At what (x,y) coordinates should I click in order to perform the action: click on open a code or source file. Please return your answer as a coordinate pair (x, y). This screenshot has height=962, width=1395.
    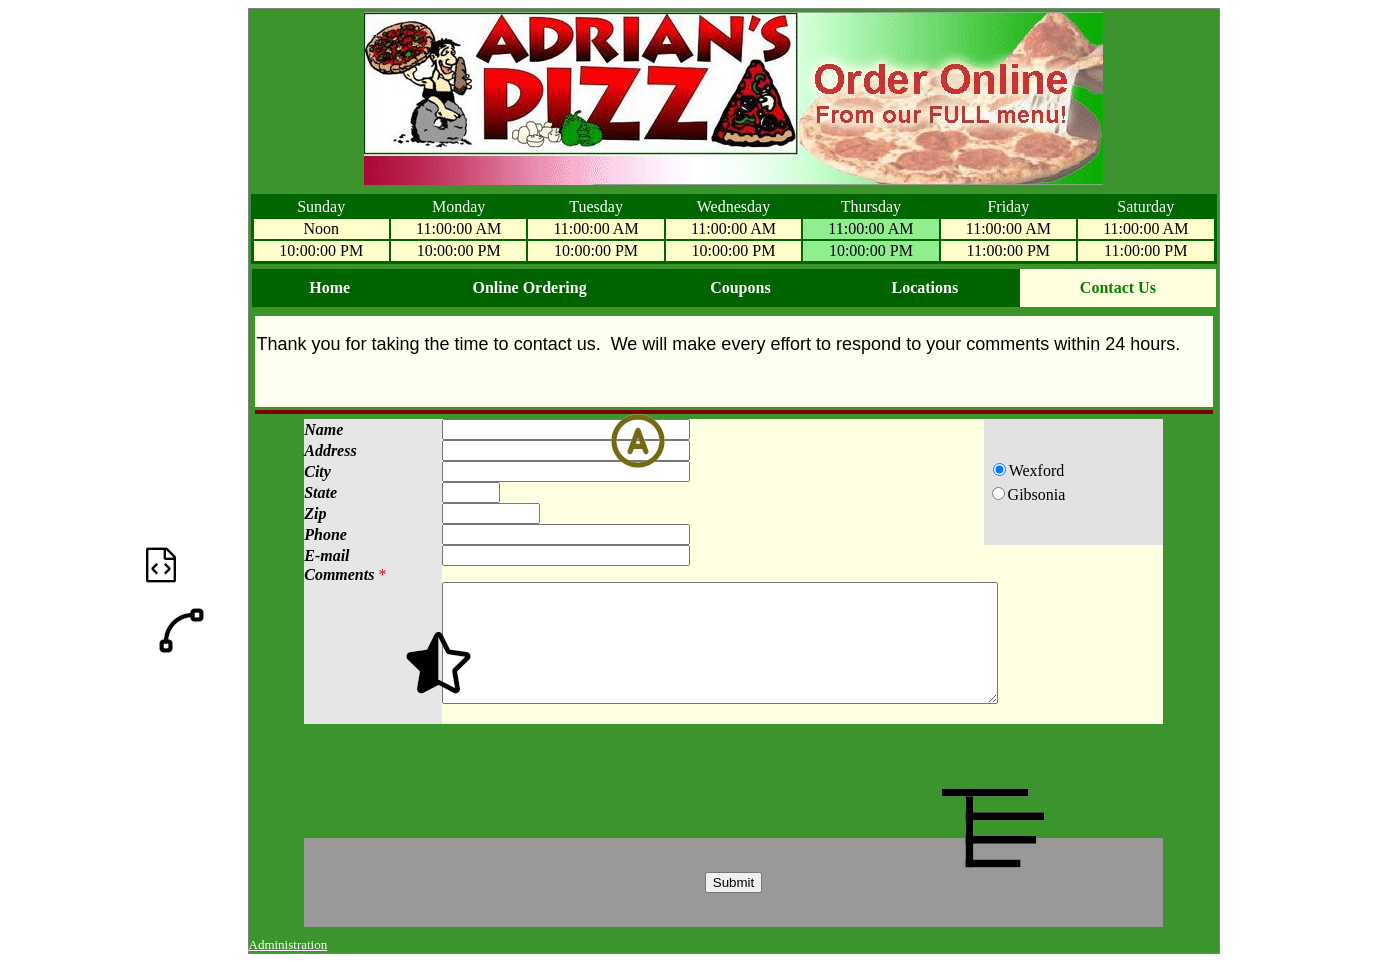
    Looking at the image, I should click on (161, 565).